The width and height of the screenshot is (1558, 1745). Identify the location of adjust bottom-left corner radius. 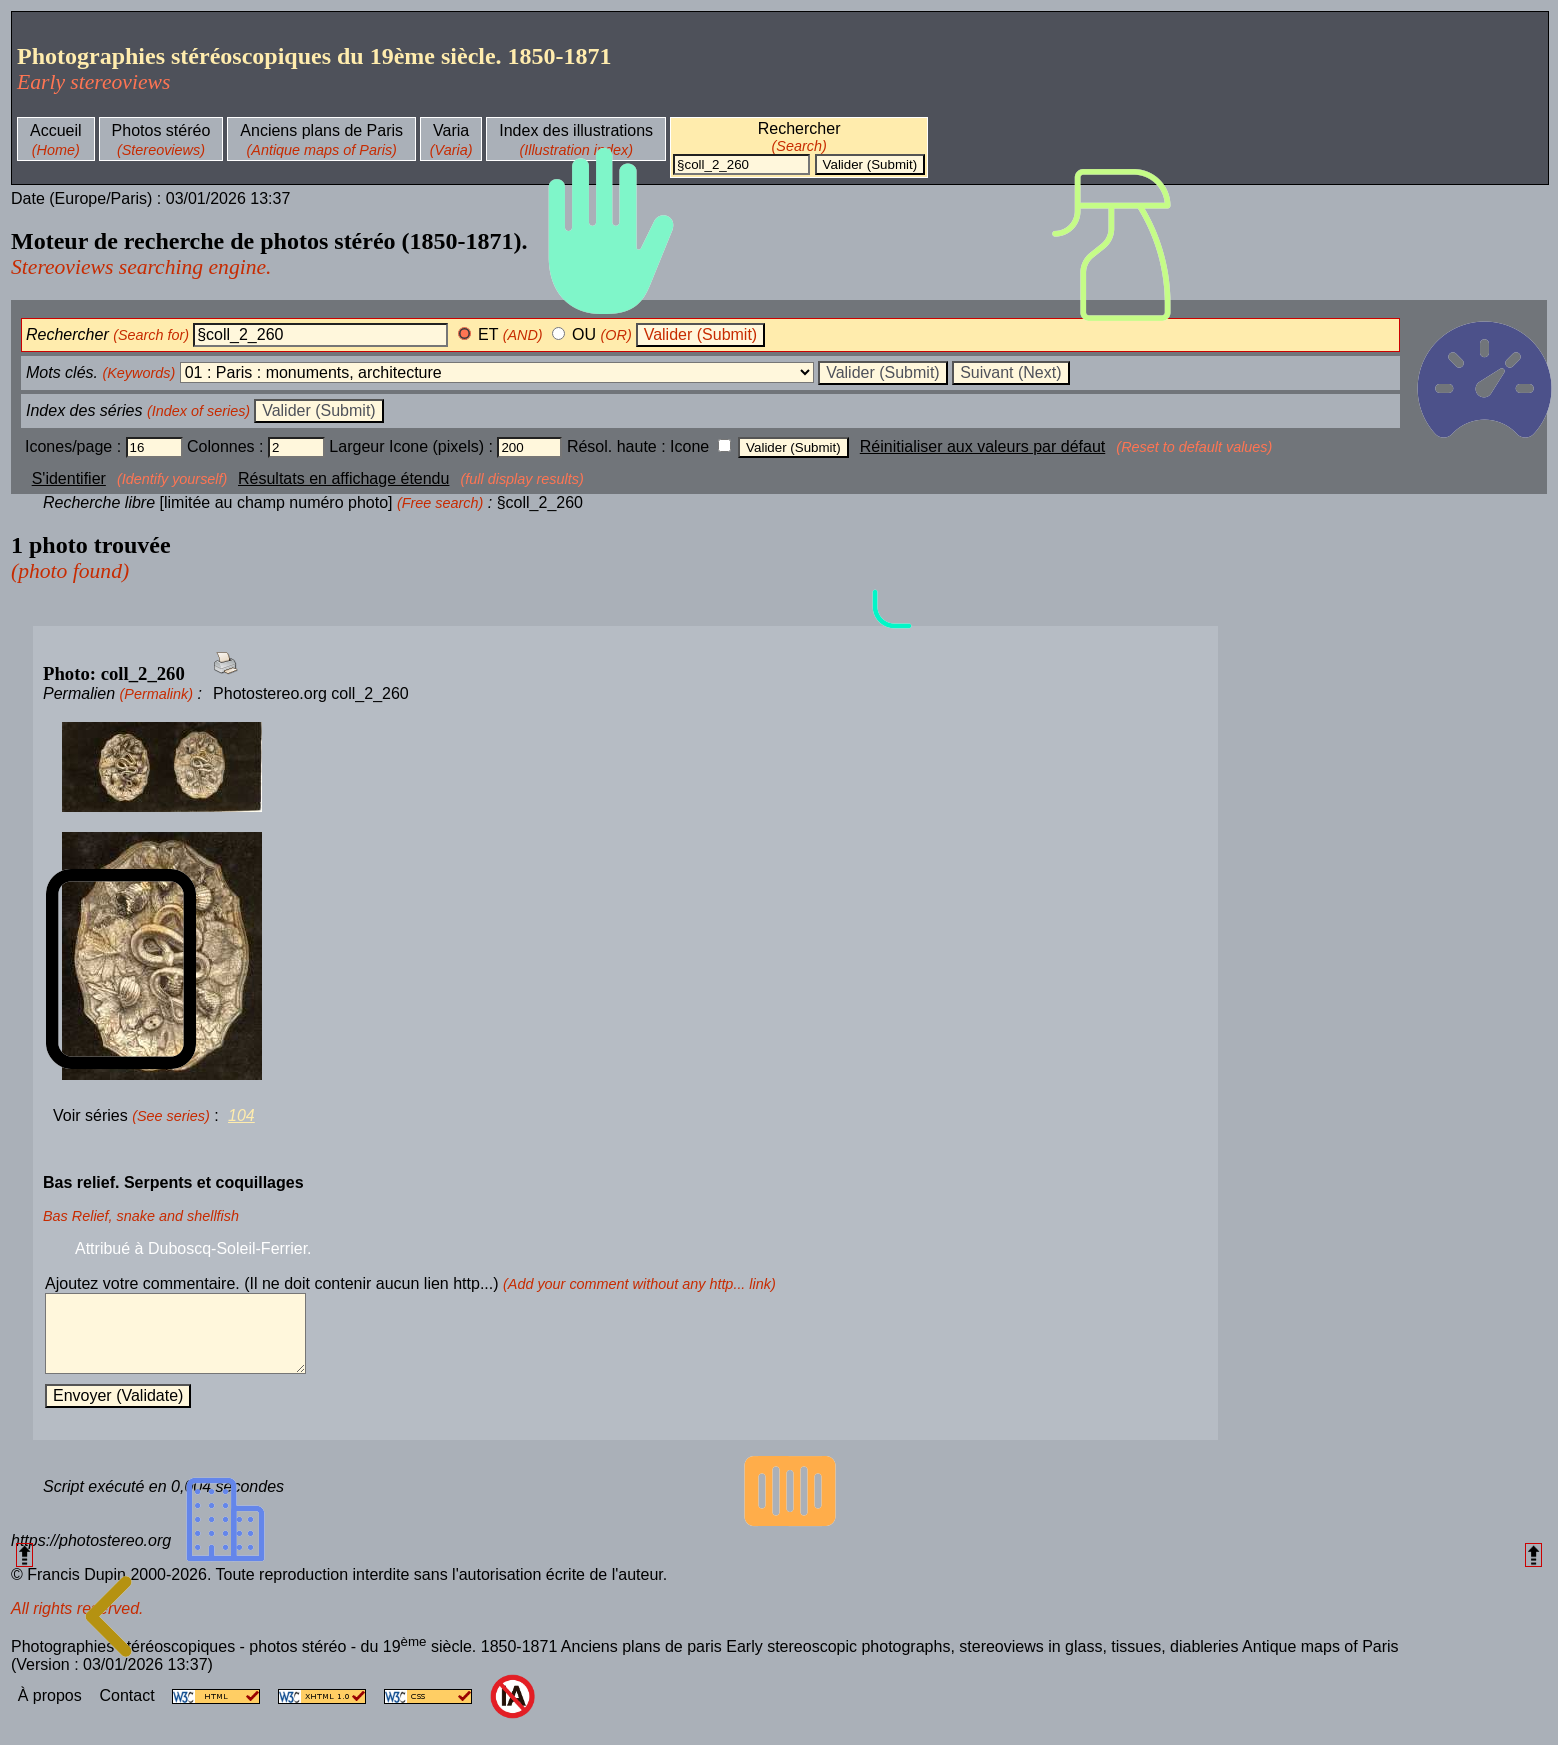
(892, 609).